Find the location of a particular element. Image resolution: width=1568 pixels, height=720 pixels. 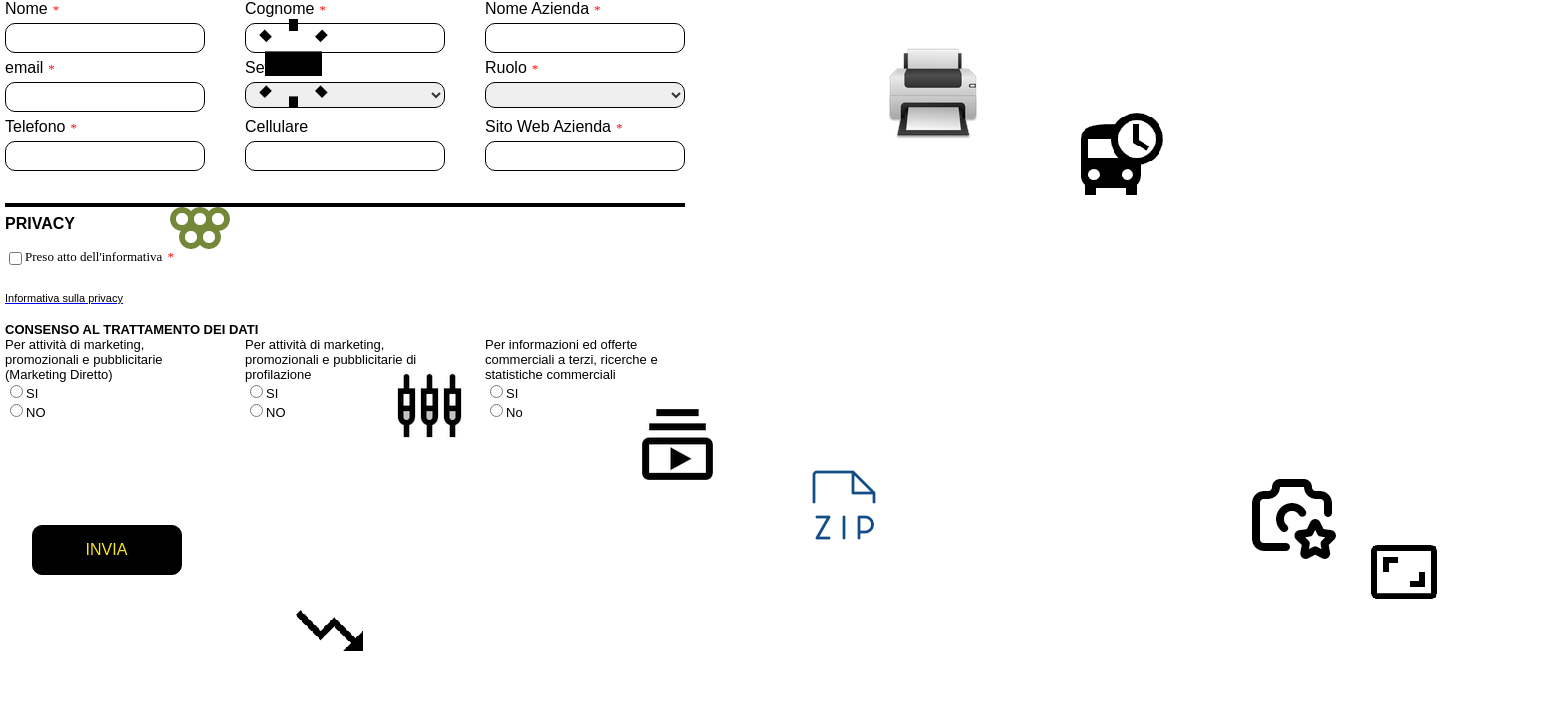

view your subscriptions is located at coordinates (677, 444).